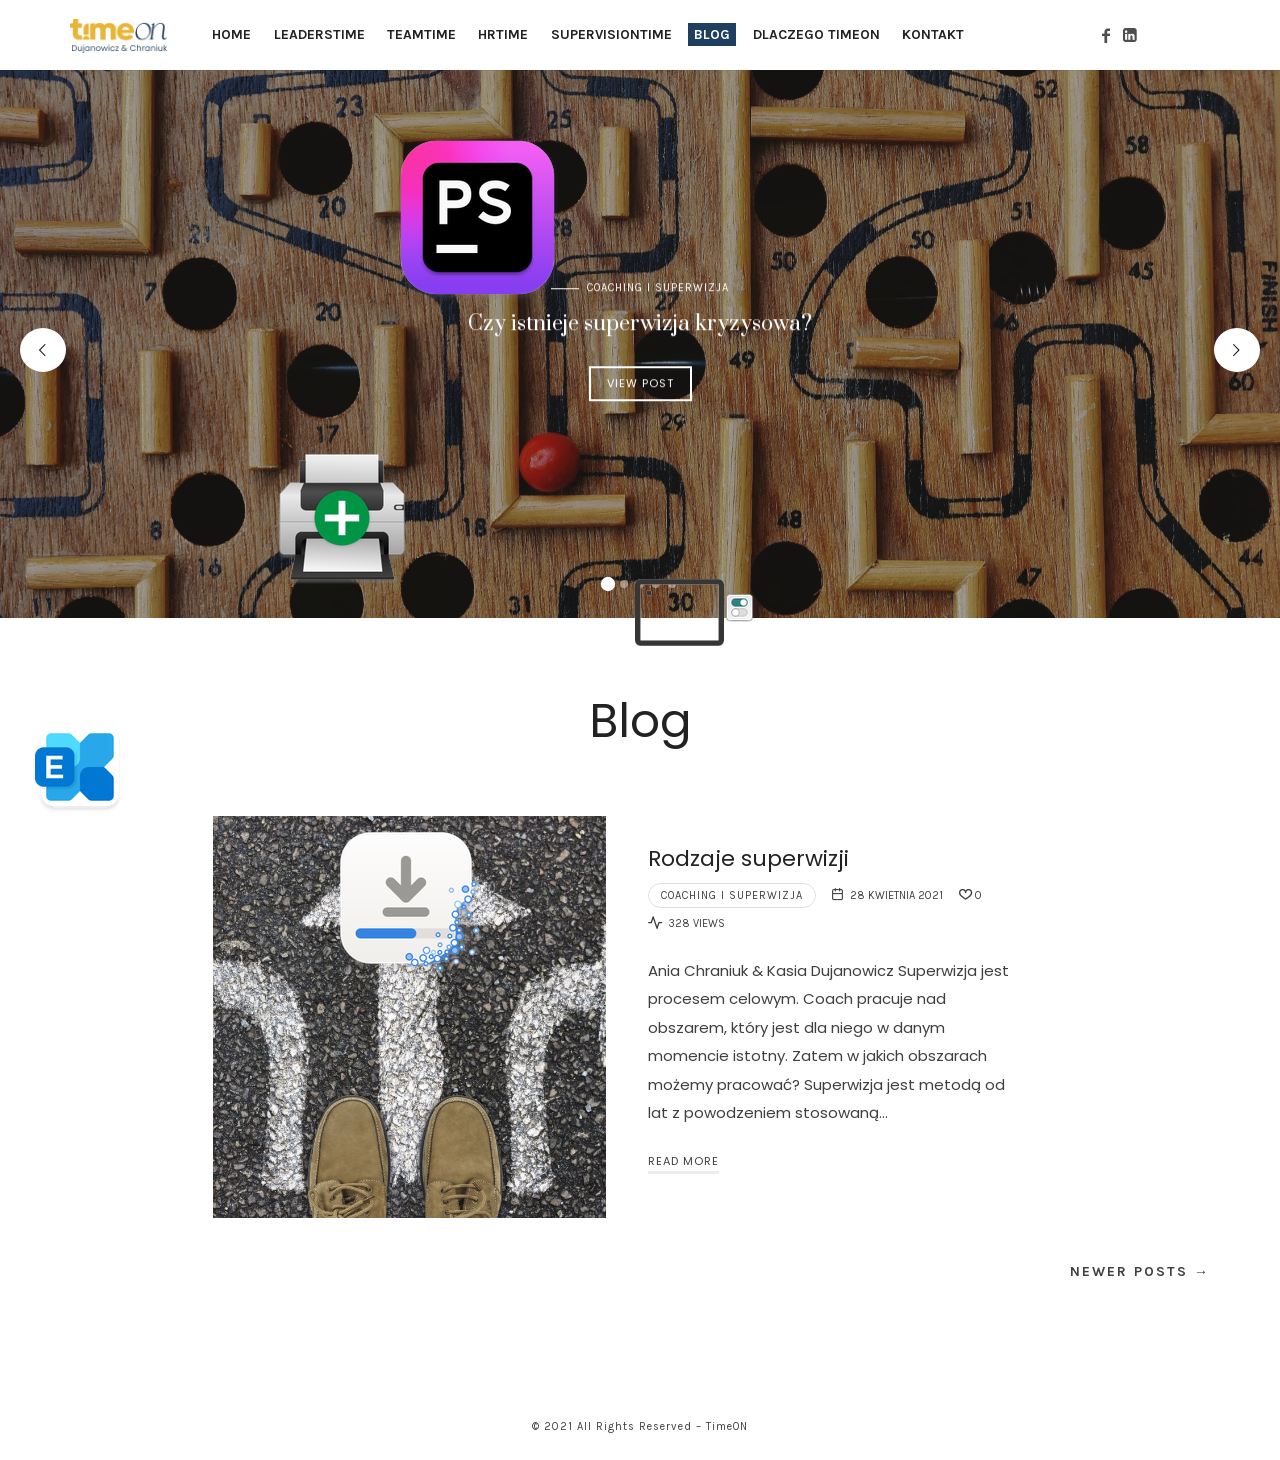 Image resolution: width=1280 pixels, height=1460 pixels. I want to click on indicates tablet device connected, so click(679, 612).